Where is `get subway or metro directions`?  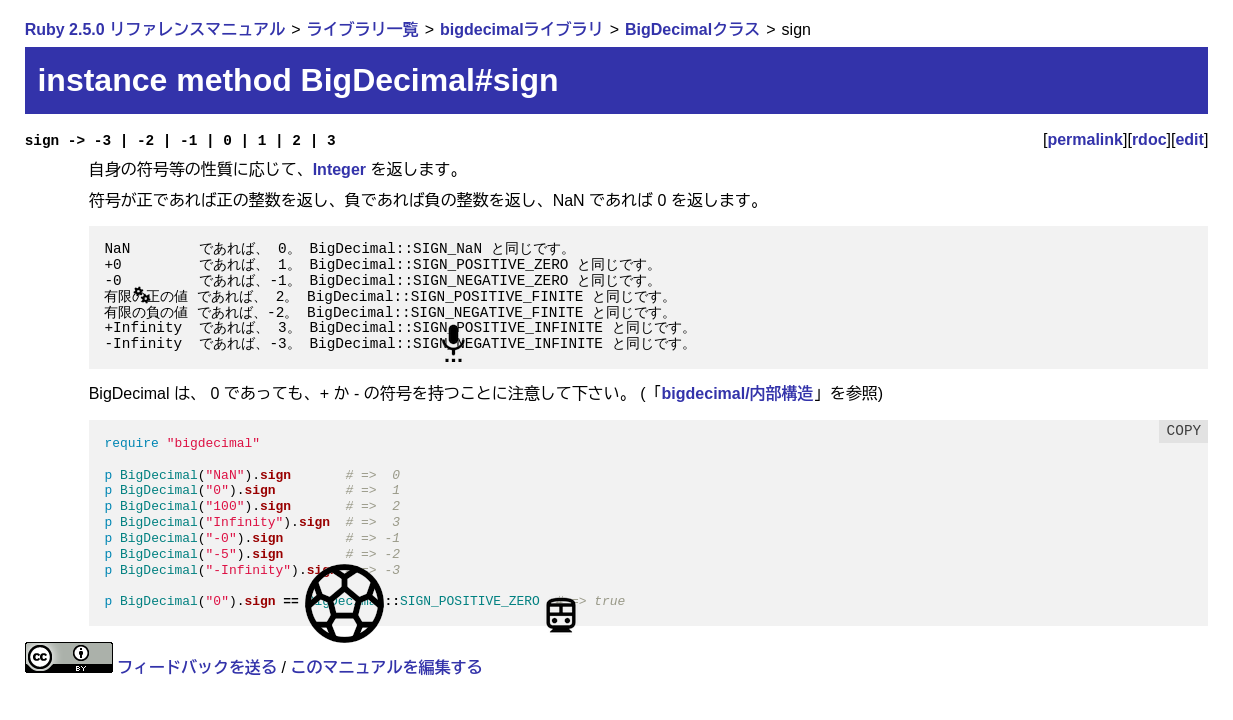 get subway or metro directions is located at coordinates (561, 616).